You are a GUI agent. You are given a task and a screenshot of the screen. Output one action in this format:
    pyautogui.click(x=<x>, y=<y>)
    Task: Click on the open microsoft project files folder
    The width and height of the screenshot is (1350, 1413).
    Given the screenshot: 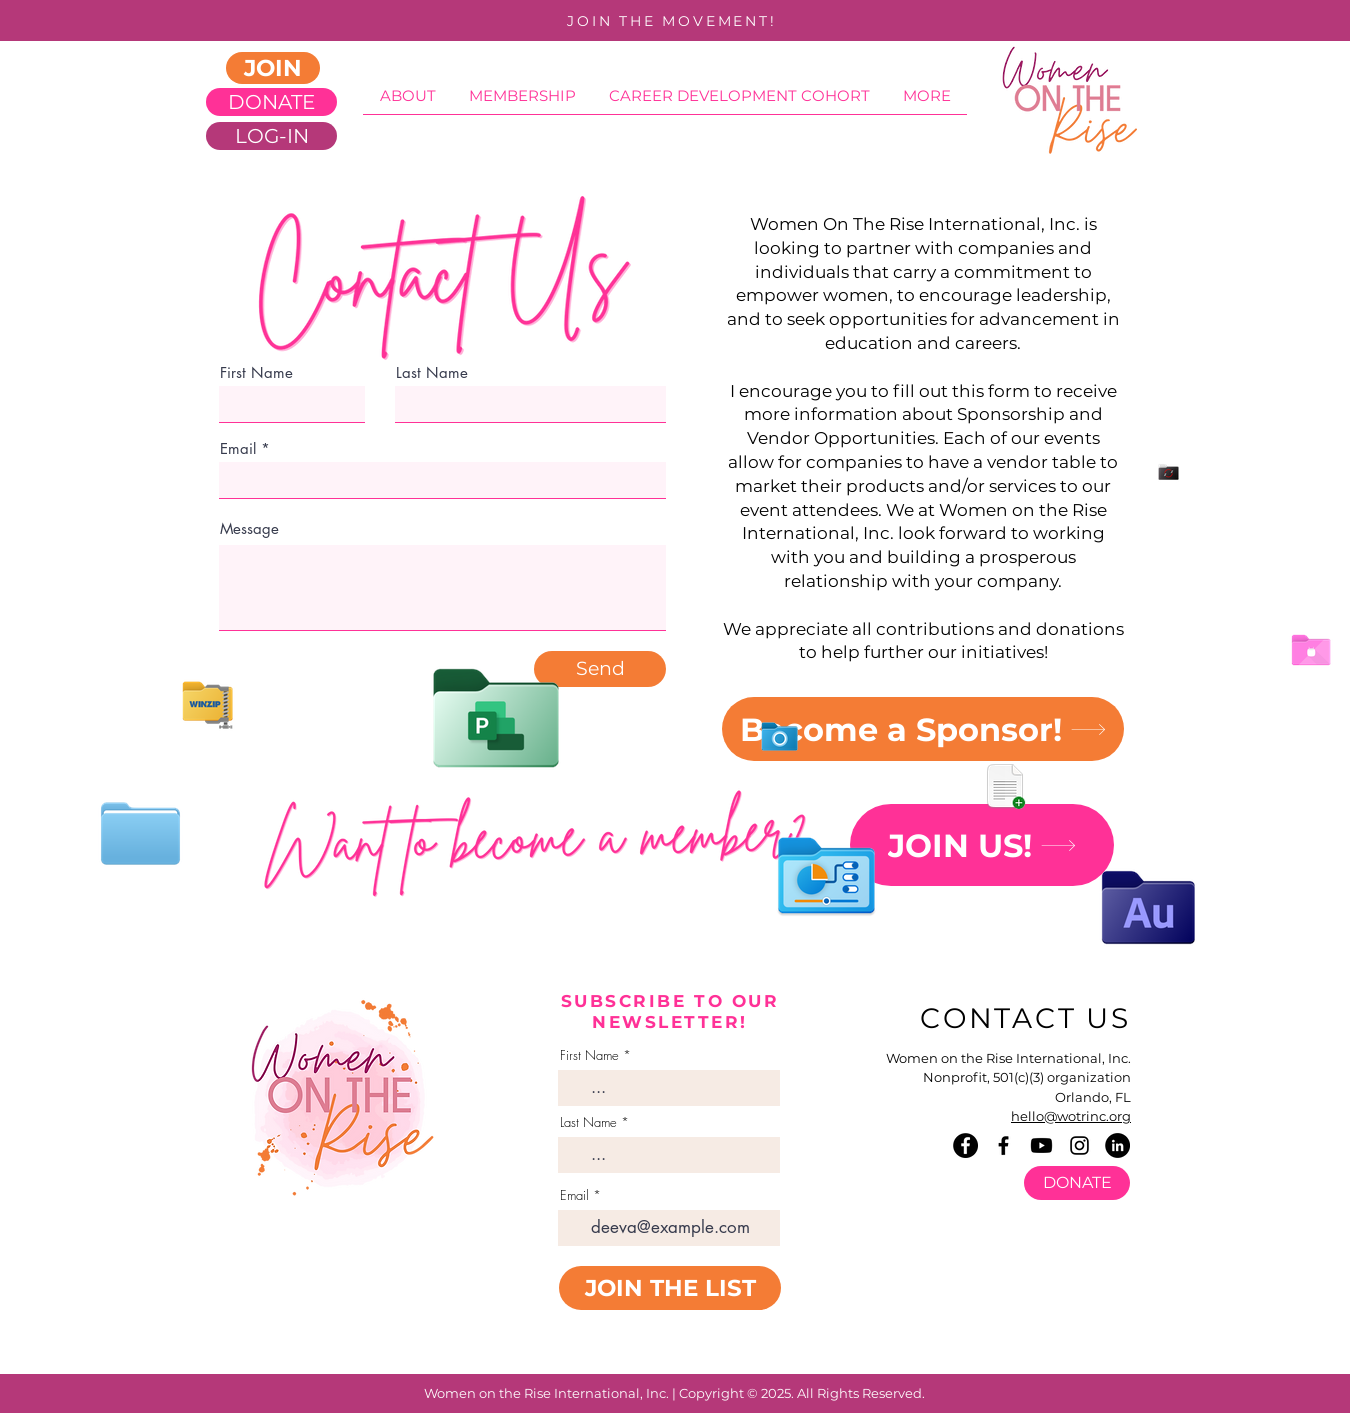 What is the action you would take?
    pyautogui.click(x=495, y=721)
    